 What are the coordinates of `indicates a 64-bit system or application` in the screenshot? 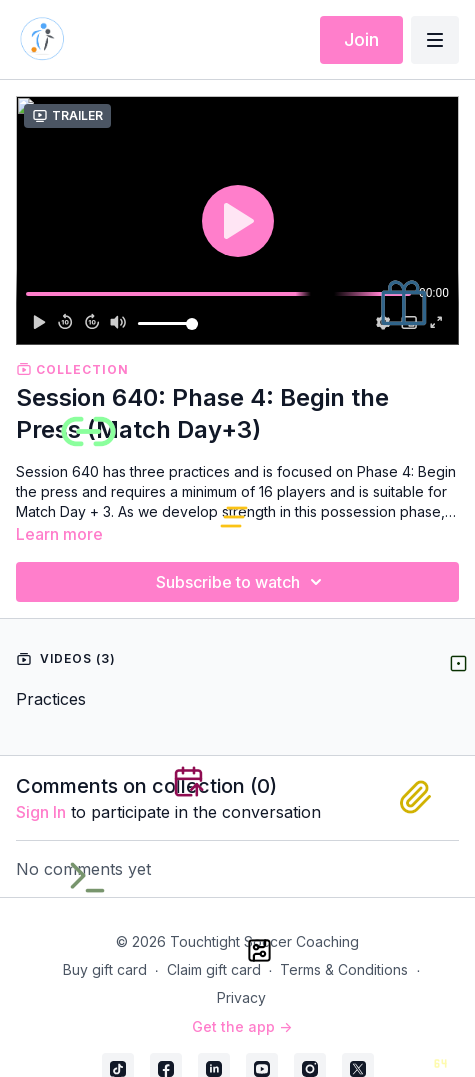 It's located at (440, 1063).